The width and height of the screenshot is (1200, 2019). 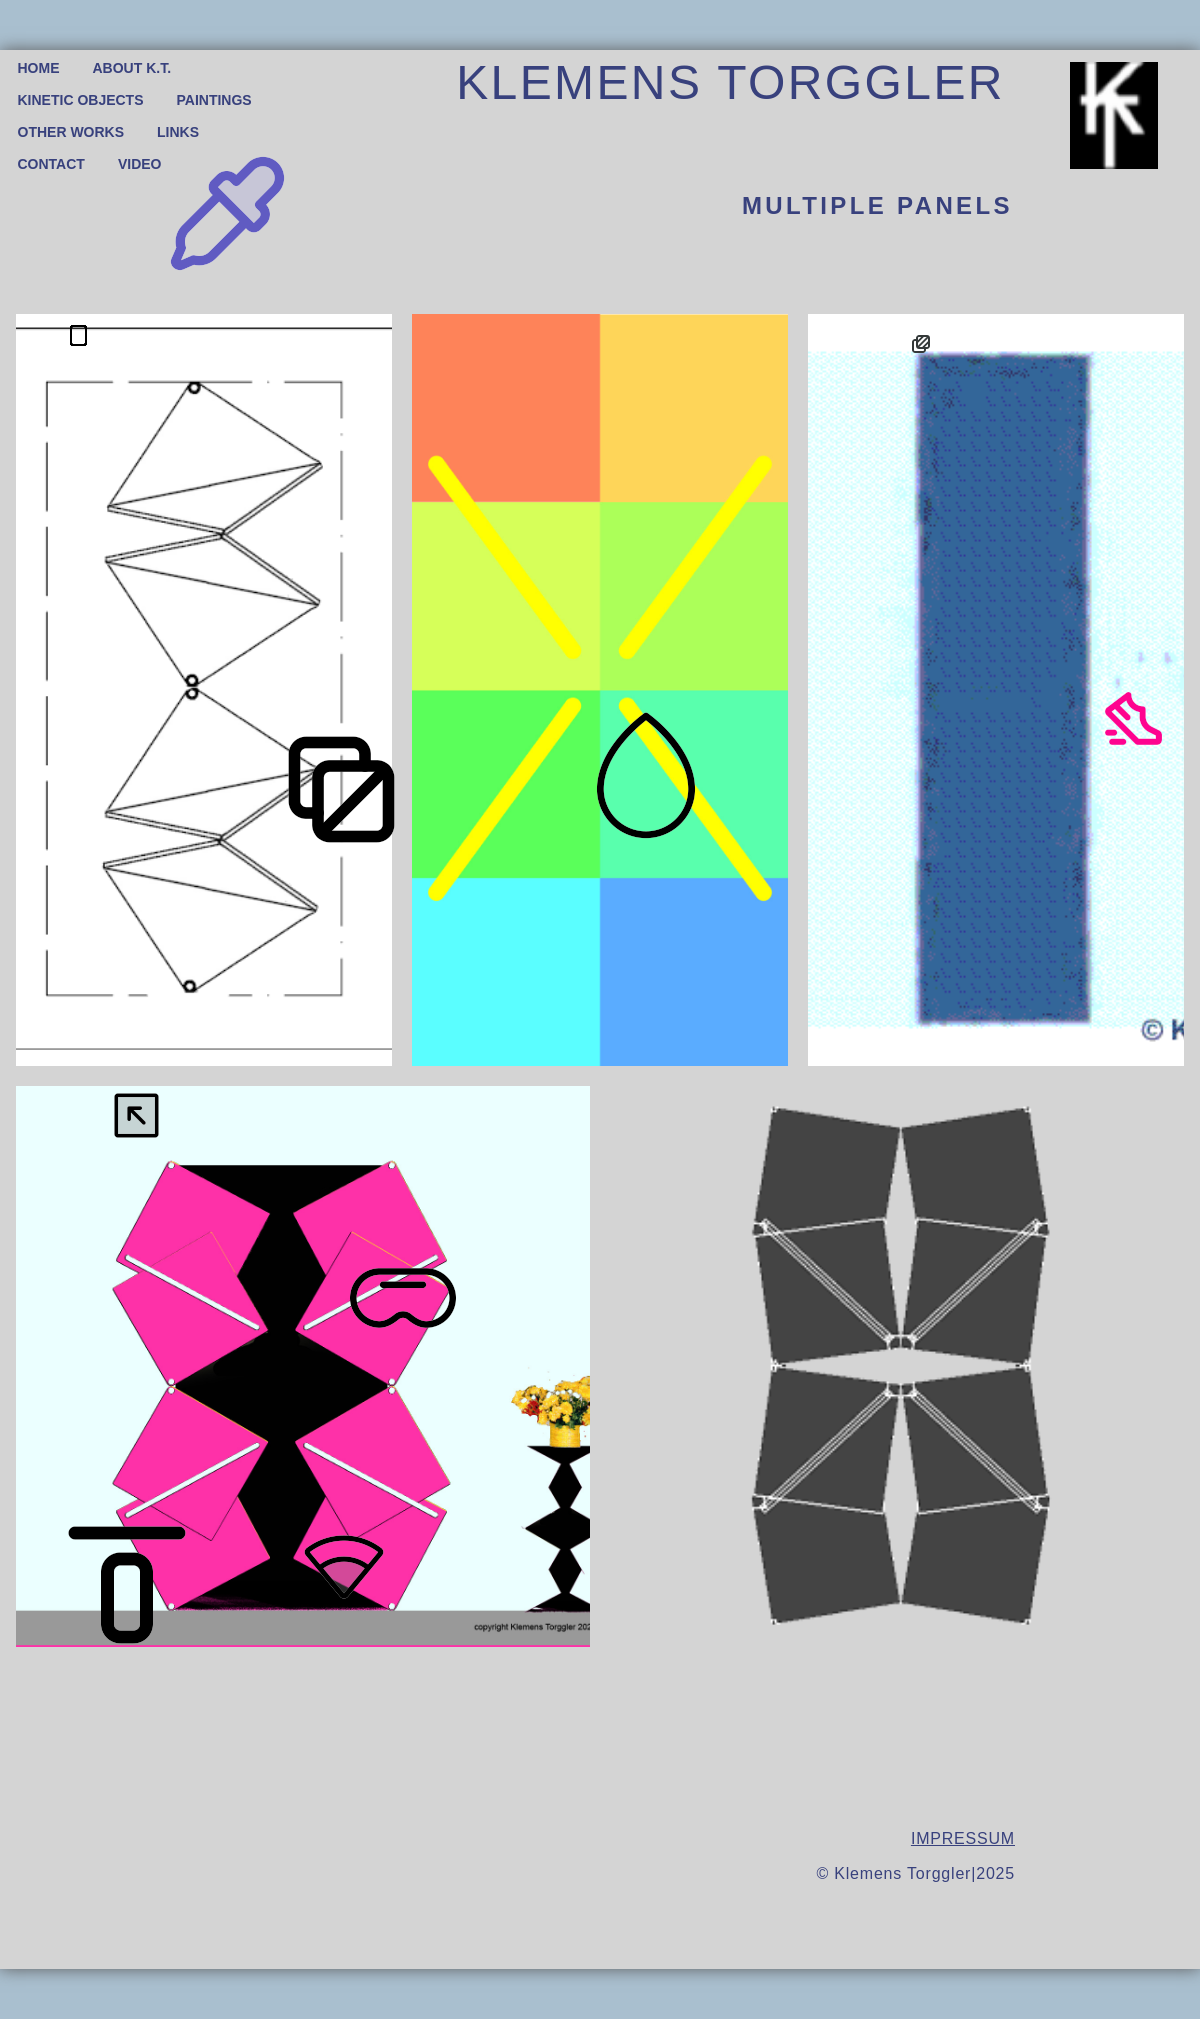 What do you see at coordinates (1132, 721) in the screenshot?
I see `track your running or walking activity` at bounding box center [1132, 721].